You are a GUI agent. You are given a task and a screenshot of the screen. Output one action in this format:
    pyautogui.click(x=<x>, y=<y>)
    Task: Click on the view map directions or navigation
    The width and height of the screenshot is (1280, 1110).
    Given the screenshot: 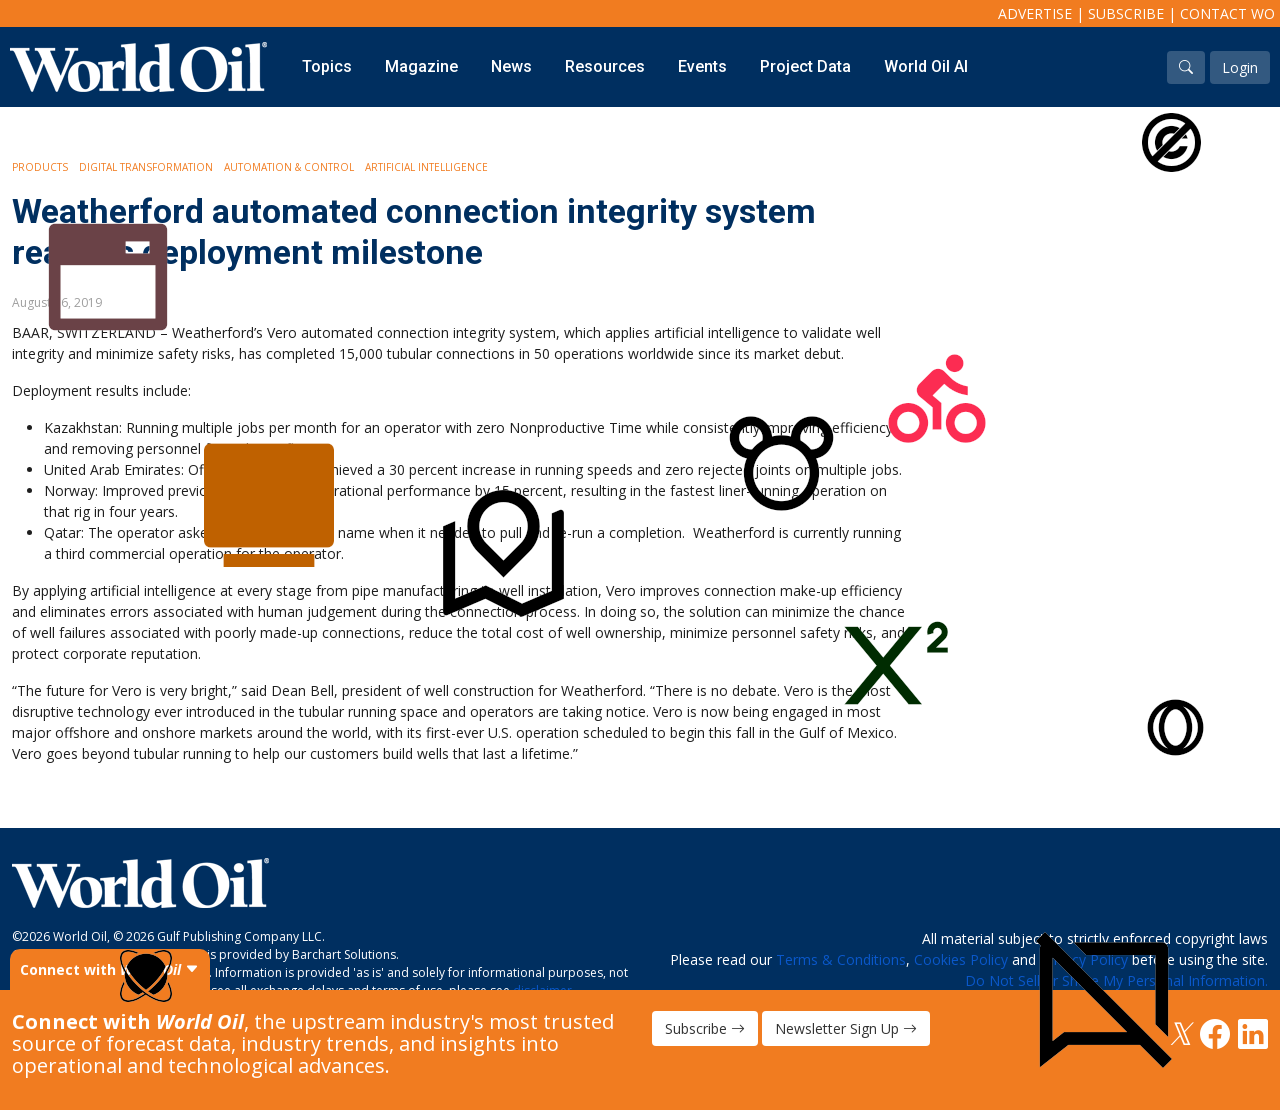 What is the action you would take?
    pyautogui.click(x=503, y=556)
    